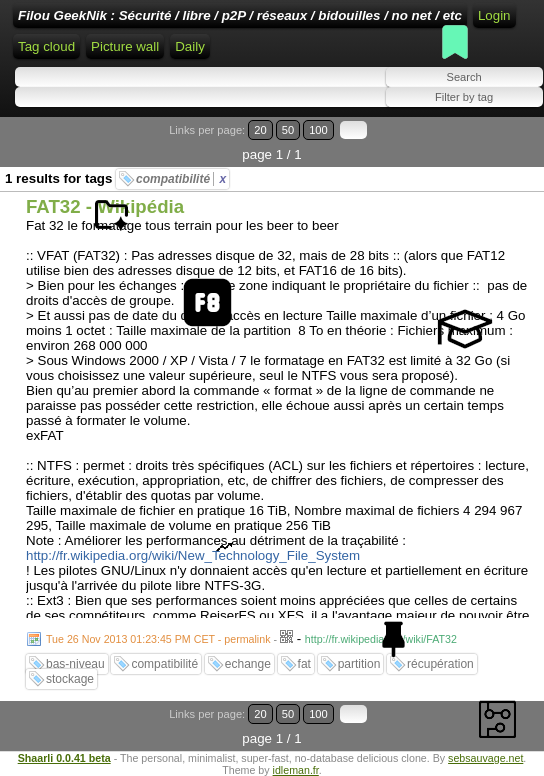  Describe the element at coordinates (111, 214) in the screenshot. I see `create a new space or workspace` at that location.